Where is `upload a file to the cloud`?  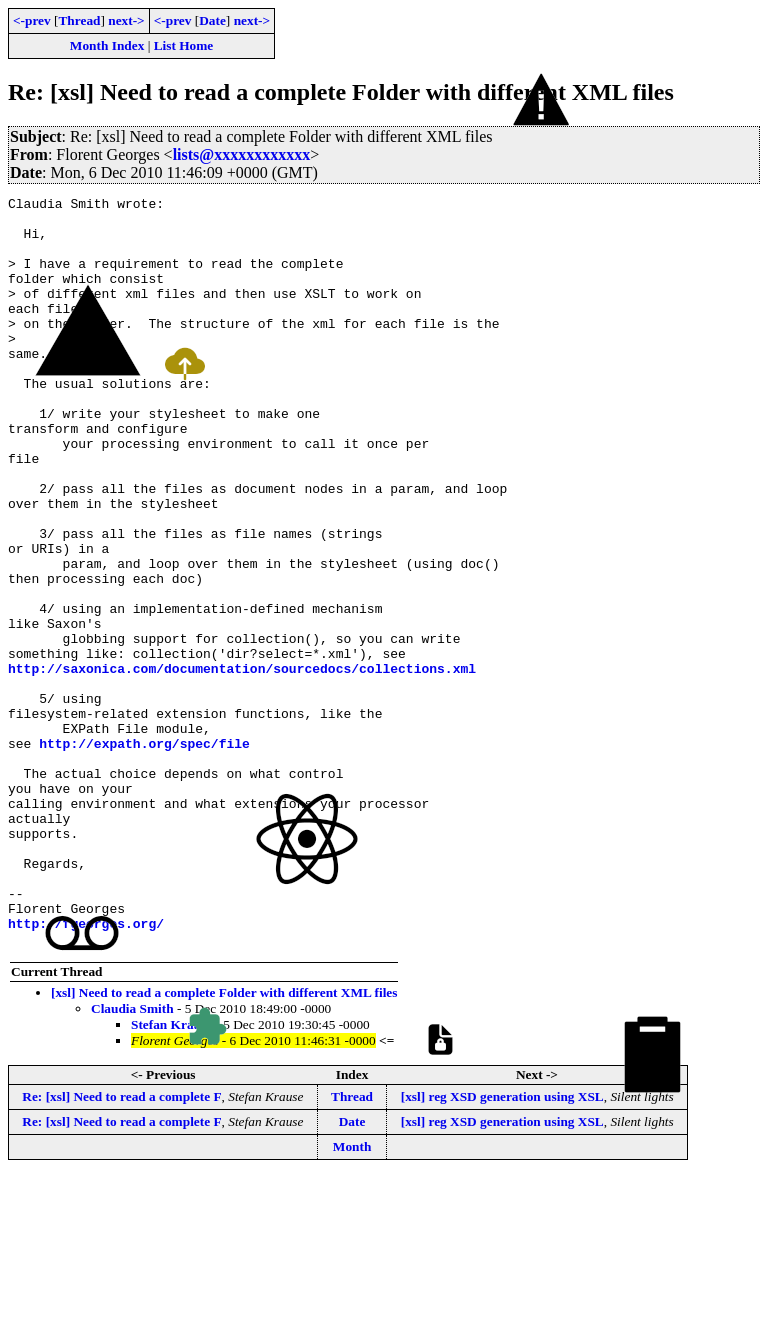 upload a file to the cloud is located at coordinates (185, 364).